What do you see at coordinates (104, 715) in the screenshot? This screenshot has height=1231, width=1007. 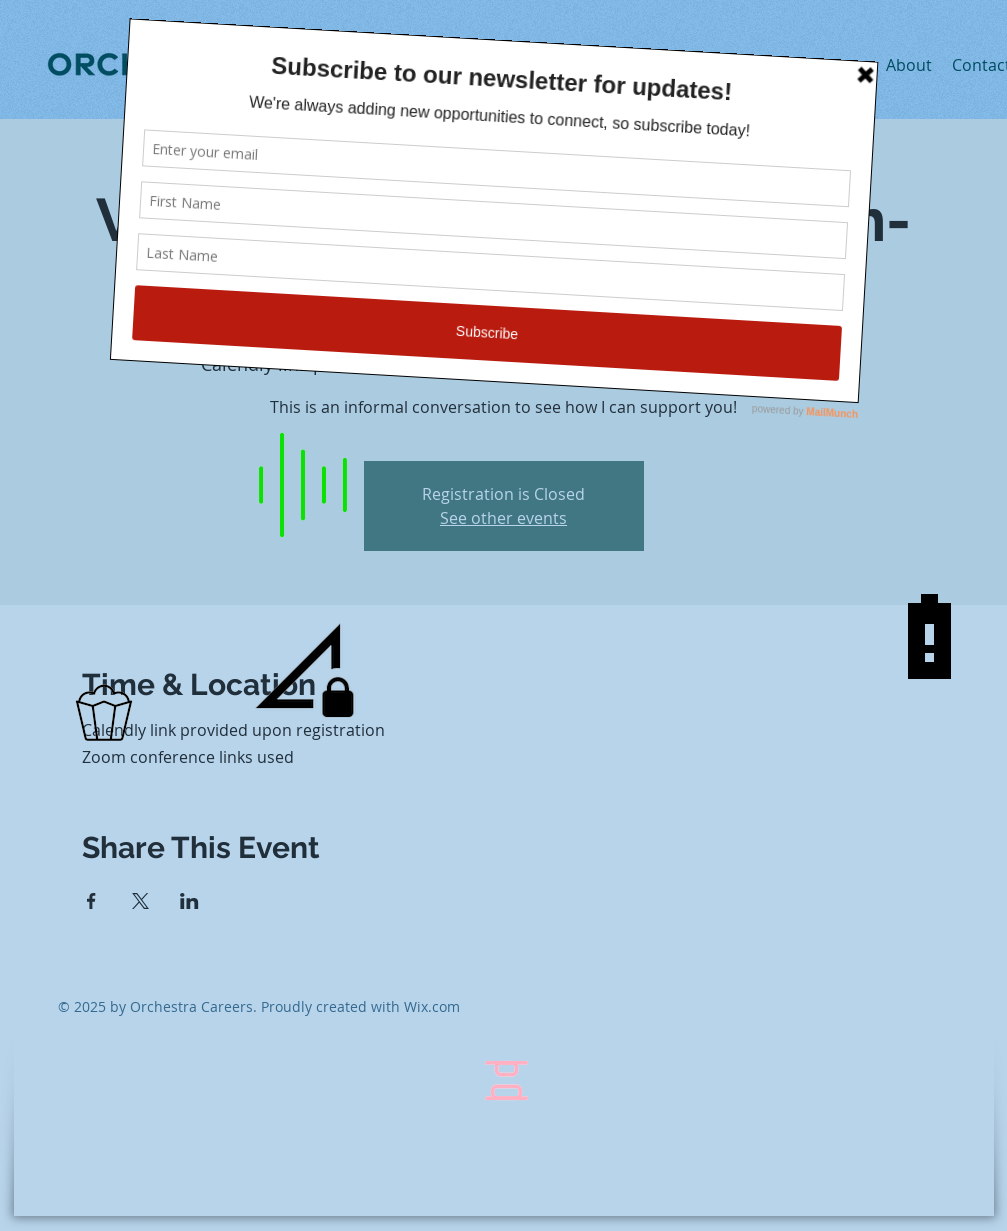 I see `browse movies or entertainment content` at bounding box center [104, 715].